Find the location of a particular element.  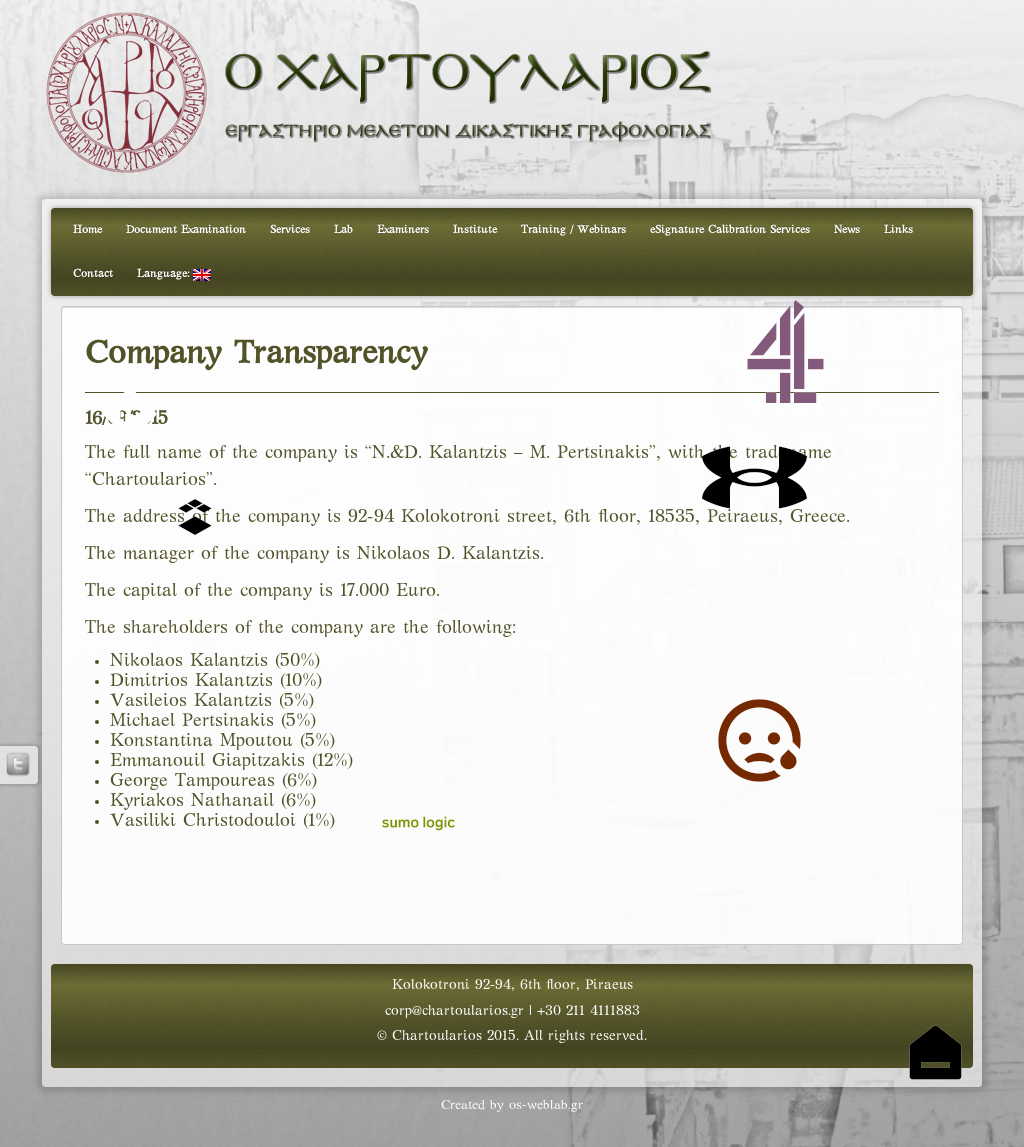

indicate a sad or negative reaction is located at coordinates (759, 740).